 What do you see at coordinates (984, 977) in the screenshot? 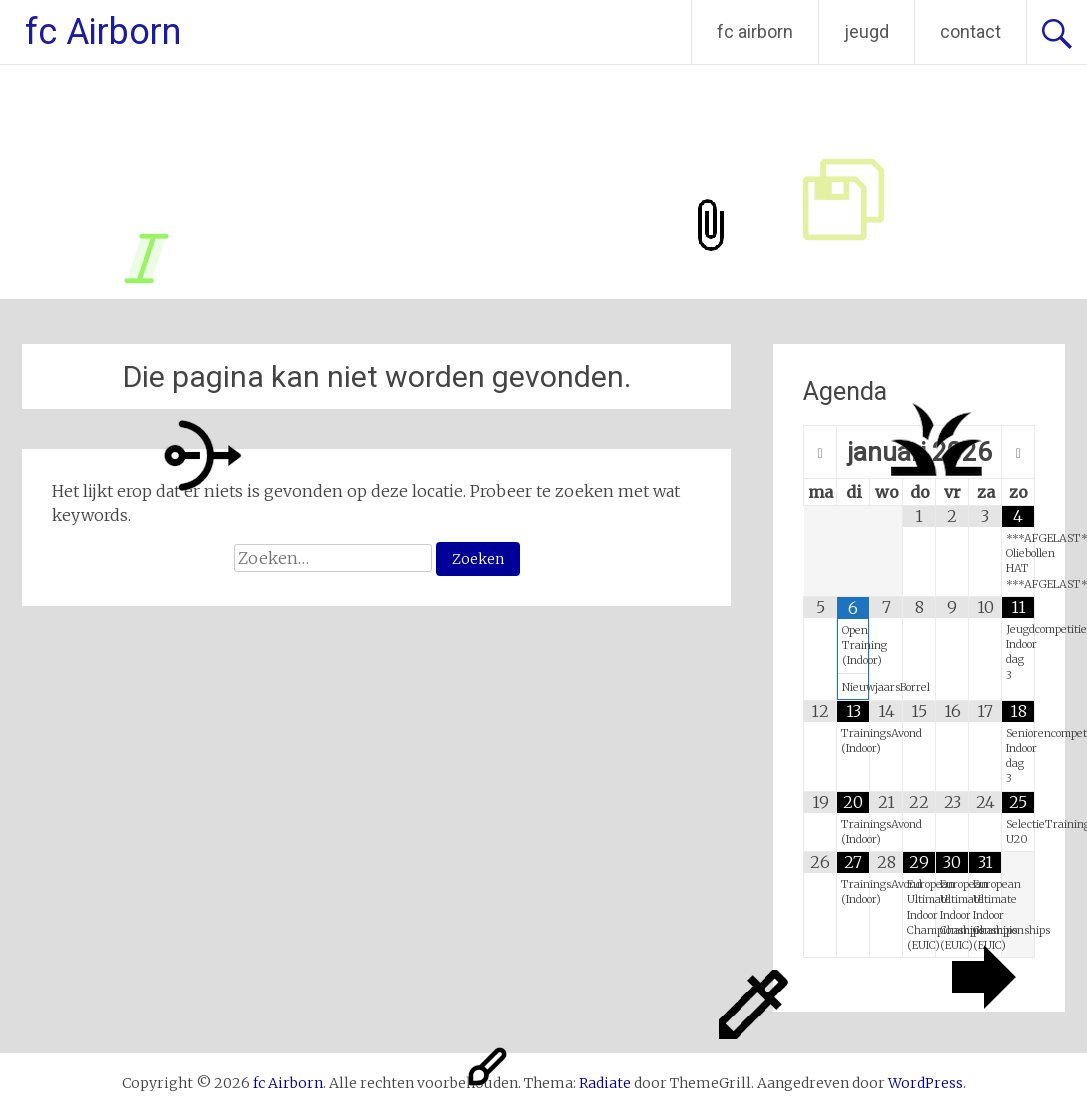
I see `forward an email or message` at bounding box center [984, 977].